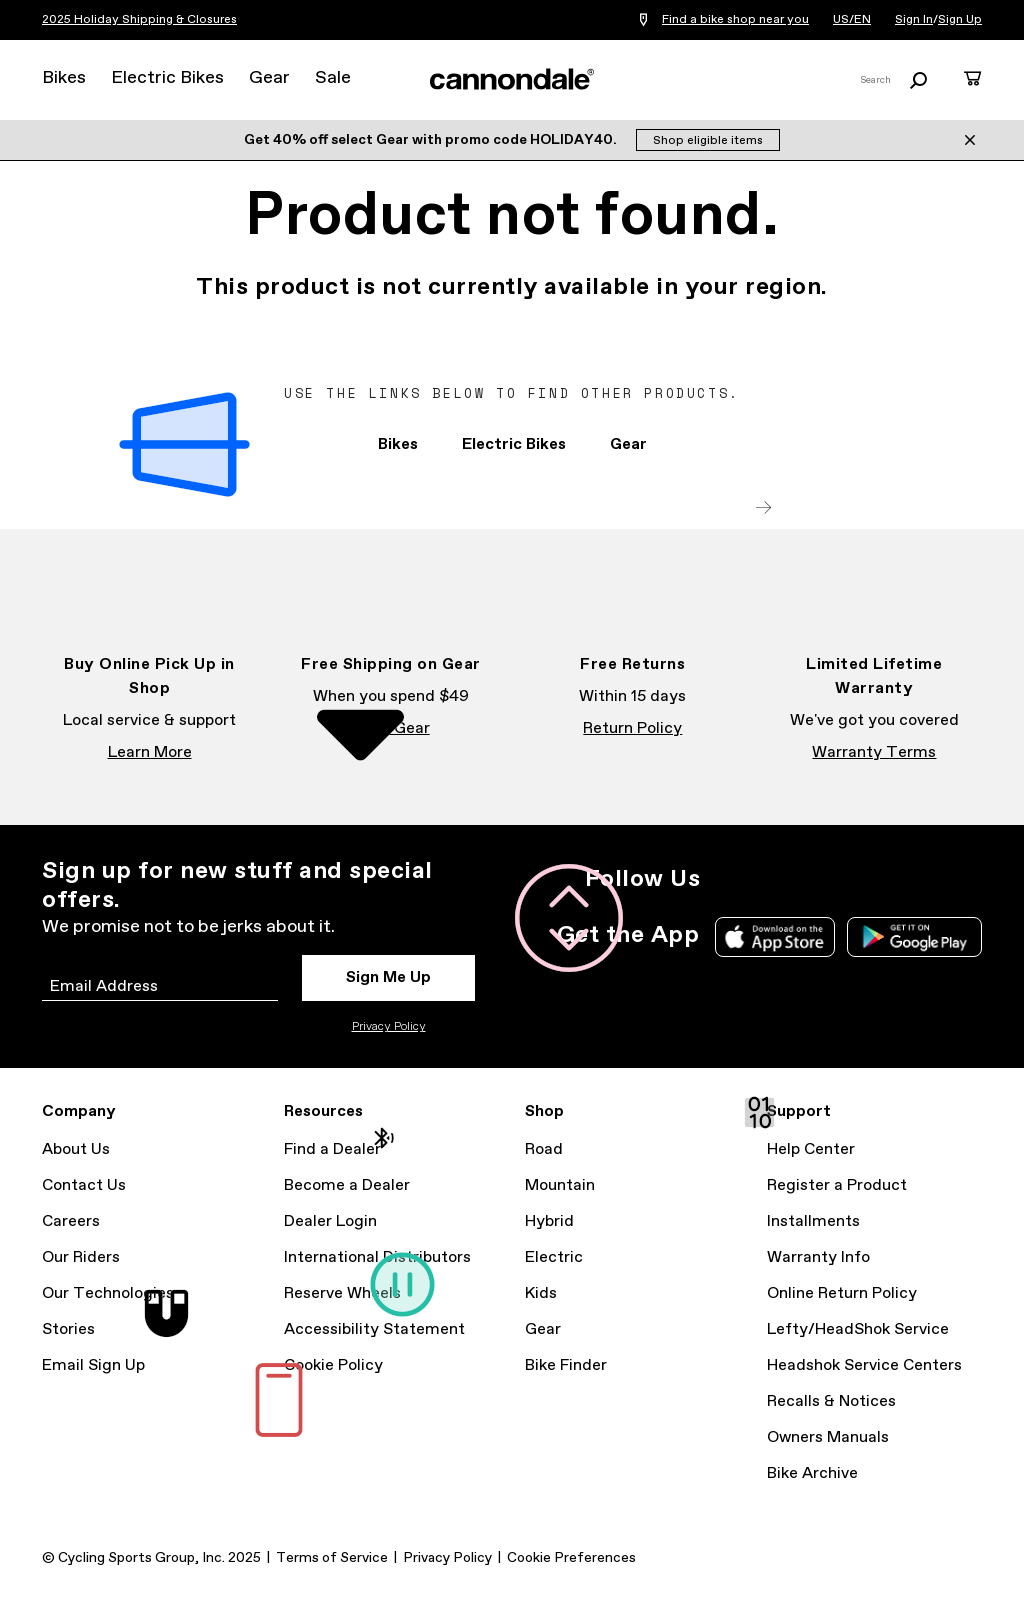 Image resolution: width=1024 pixels, height=1609 pixels. Describe the element at coordinates (360, 702) in the screenshot. I see `sort items in descending order` at that location.